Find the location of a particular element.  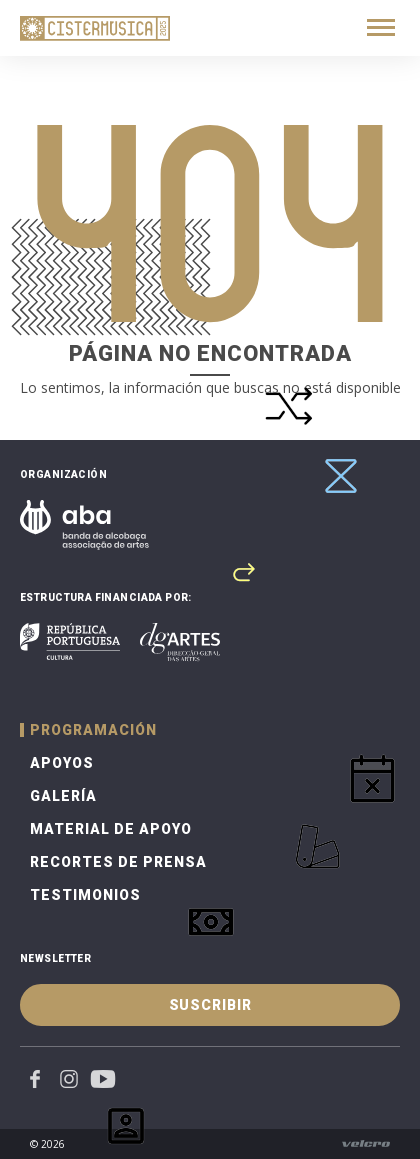

indicates loading or processing in progress is located at coordinates (341, 476).